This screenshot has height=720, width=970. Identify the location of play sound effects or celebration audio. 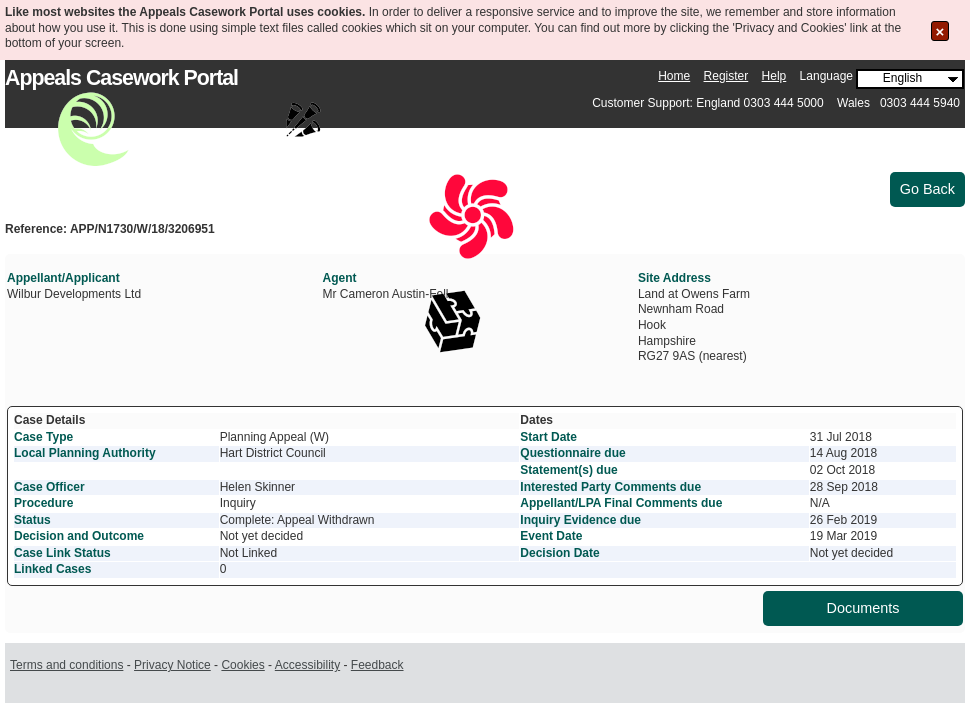
(303, 119).